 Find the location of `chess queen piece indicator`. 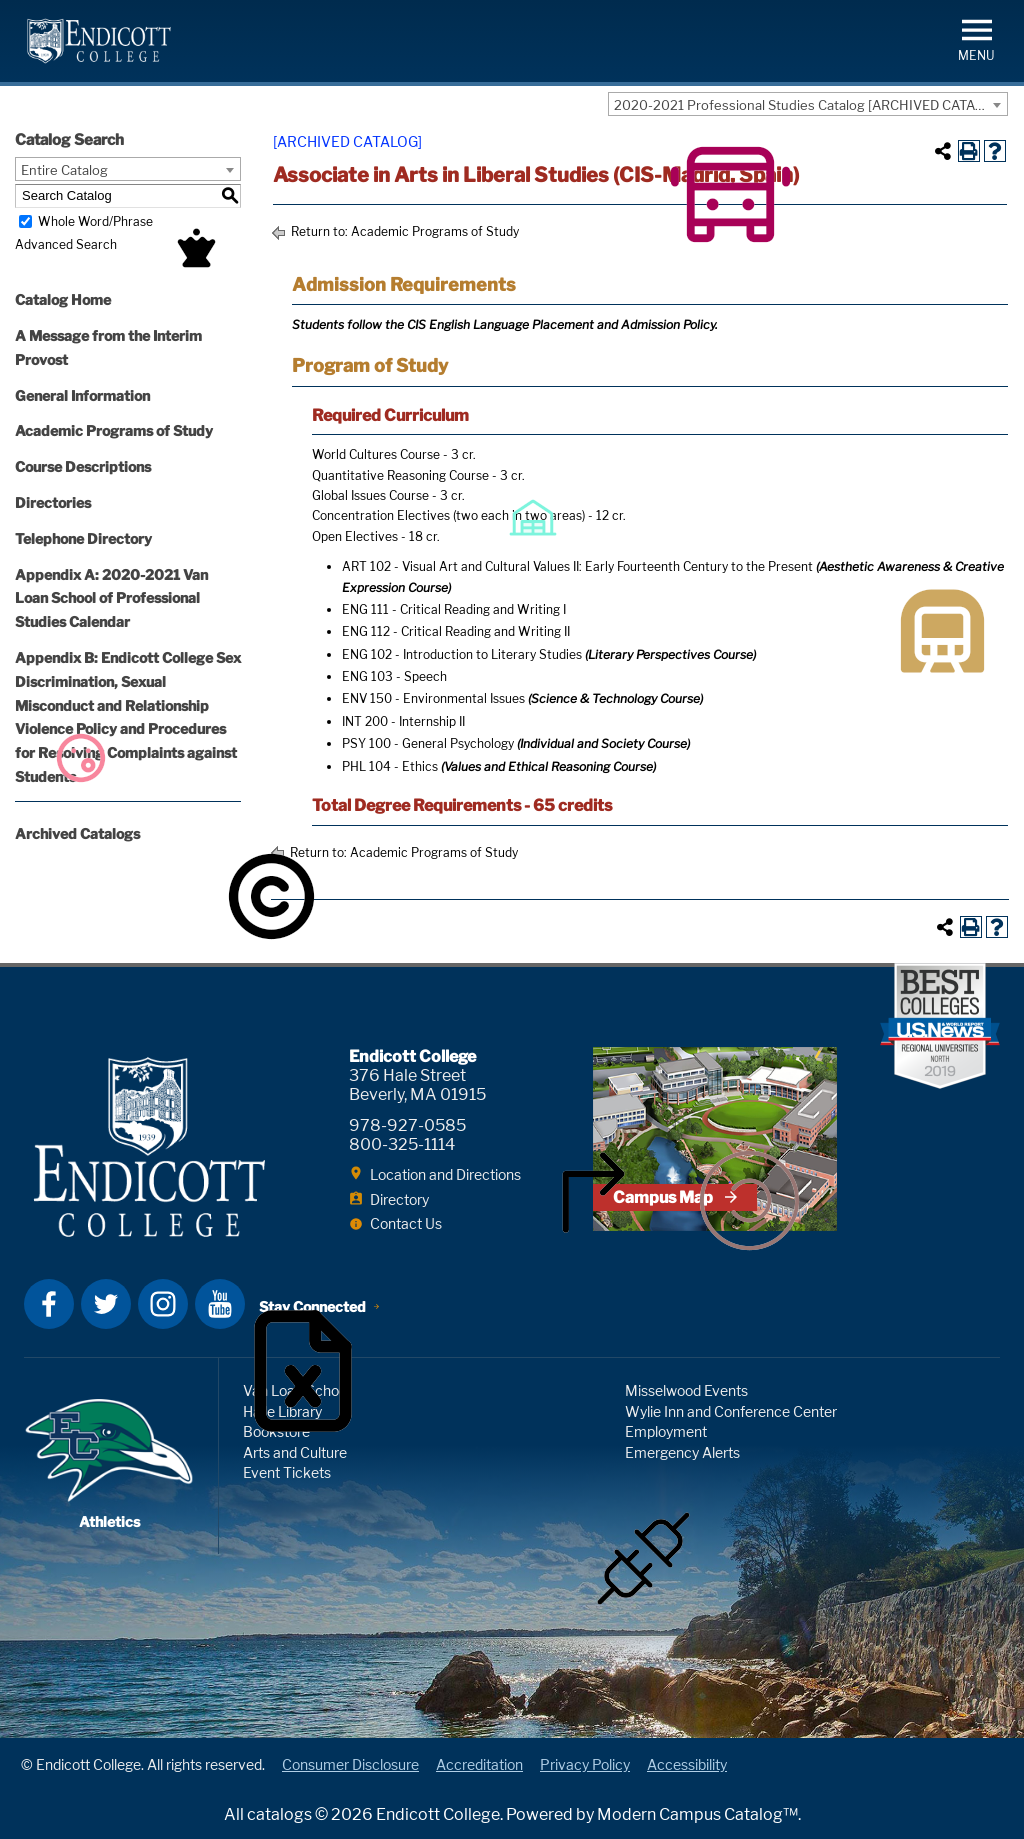

chess queen piece indicator is located at coordinates (196, 248).